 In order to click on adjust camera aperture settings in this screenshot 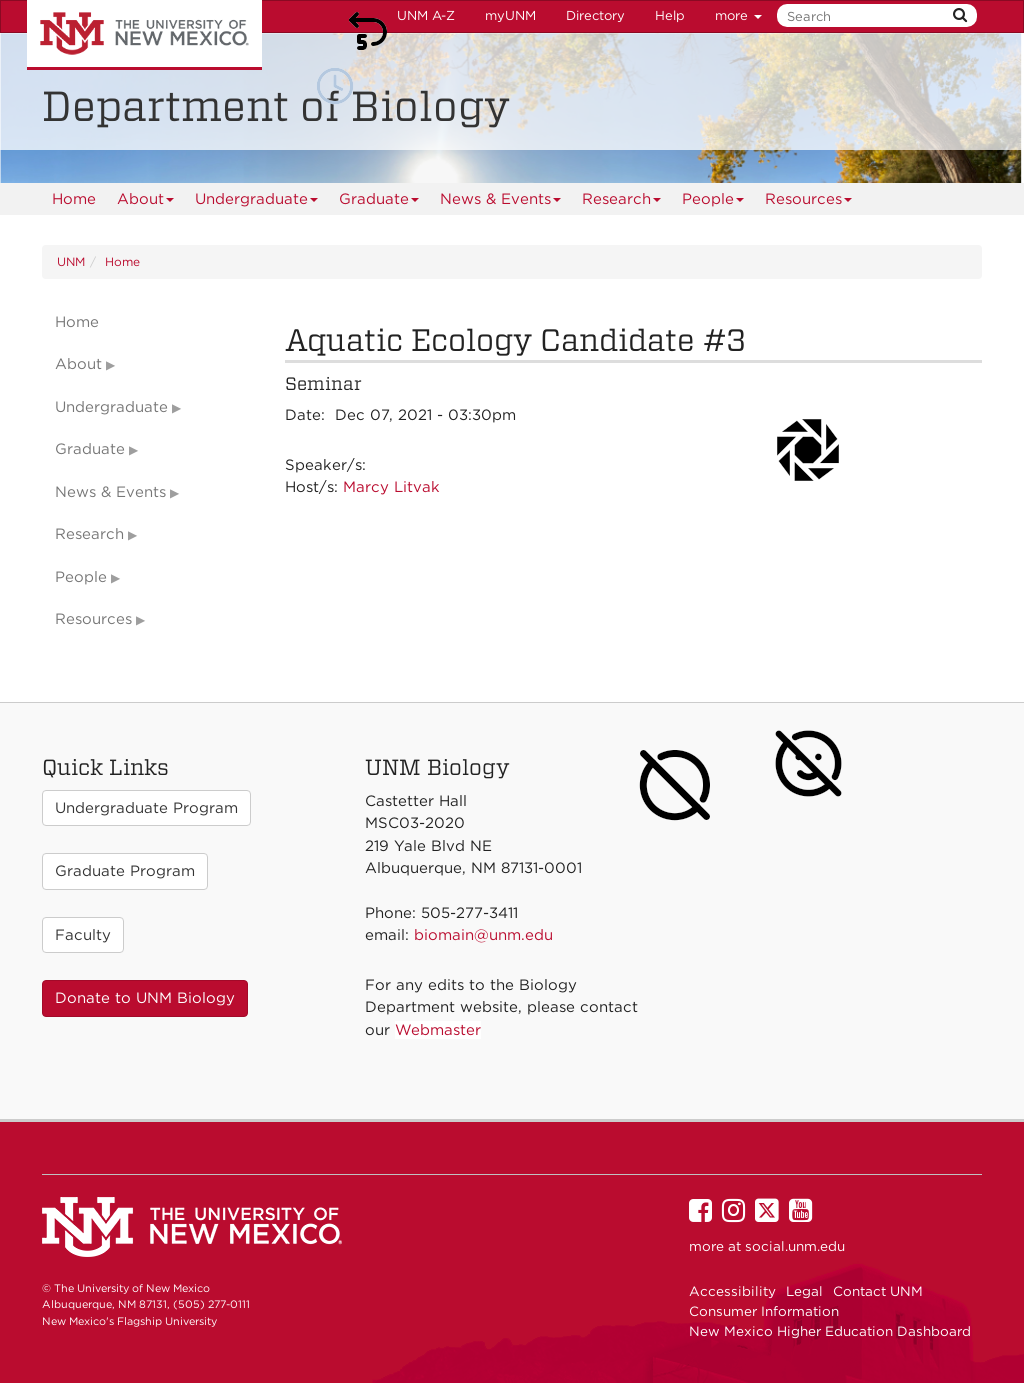, I will do `click(808, 450)`.